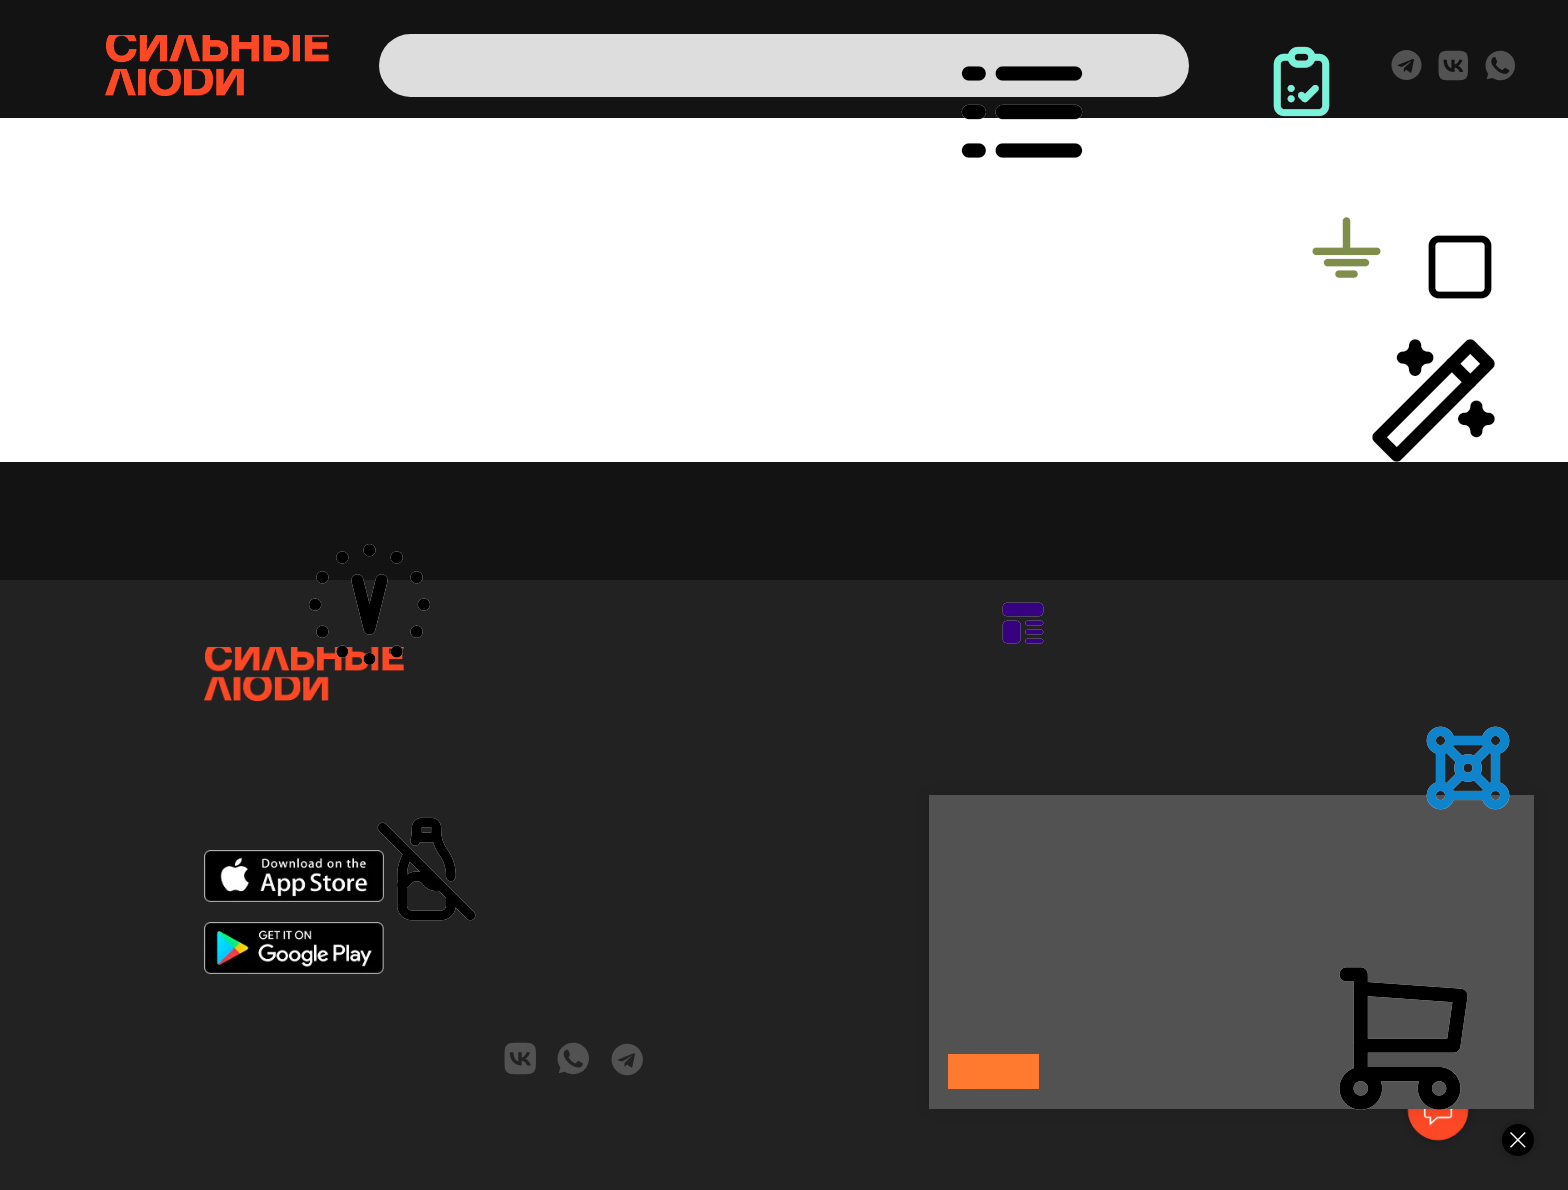  I want to click on view items in a list format, so click(1022, 112).